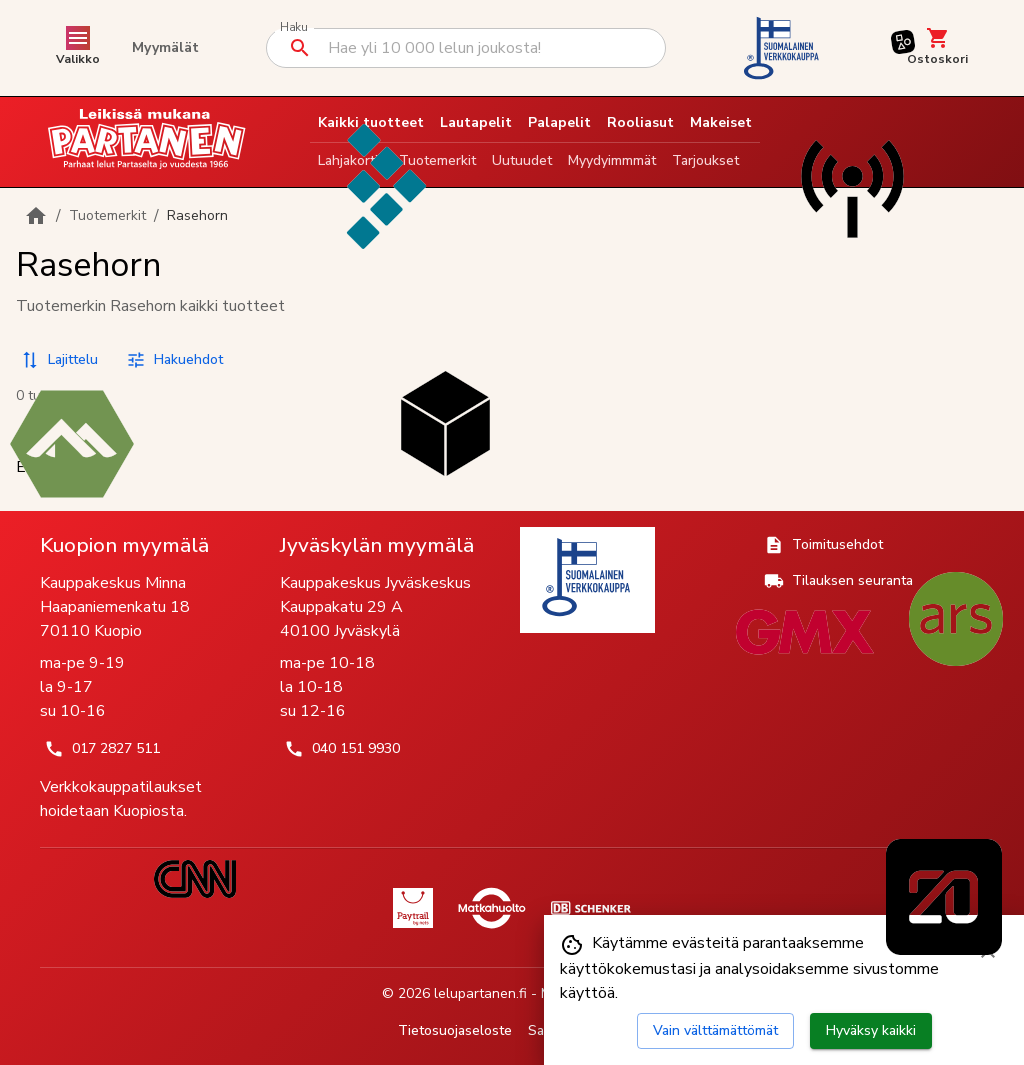  What do you see at coordinates (805, 632) in the screenshot?
I see `open GMX email service` at bounding box center [805, 632].